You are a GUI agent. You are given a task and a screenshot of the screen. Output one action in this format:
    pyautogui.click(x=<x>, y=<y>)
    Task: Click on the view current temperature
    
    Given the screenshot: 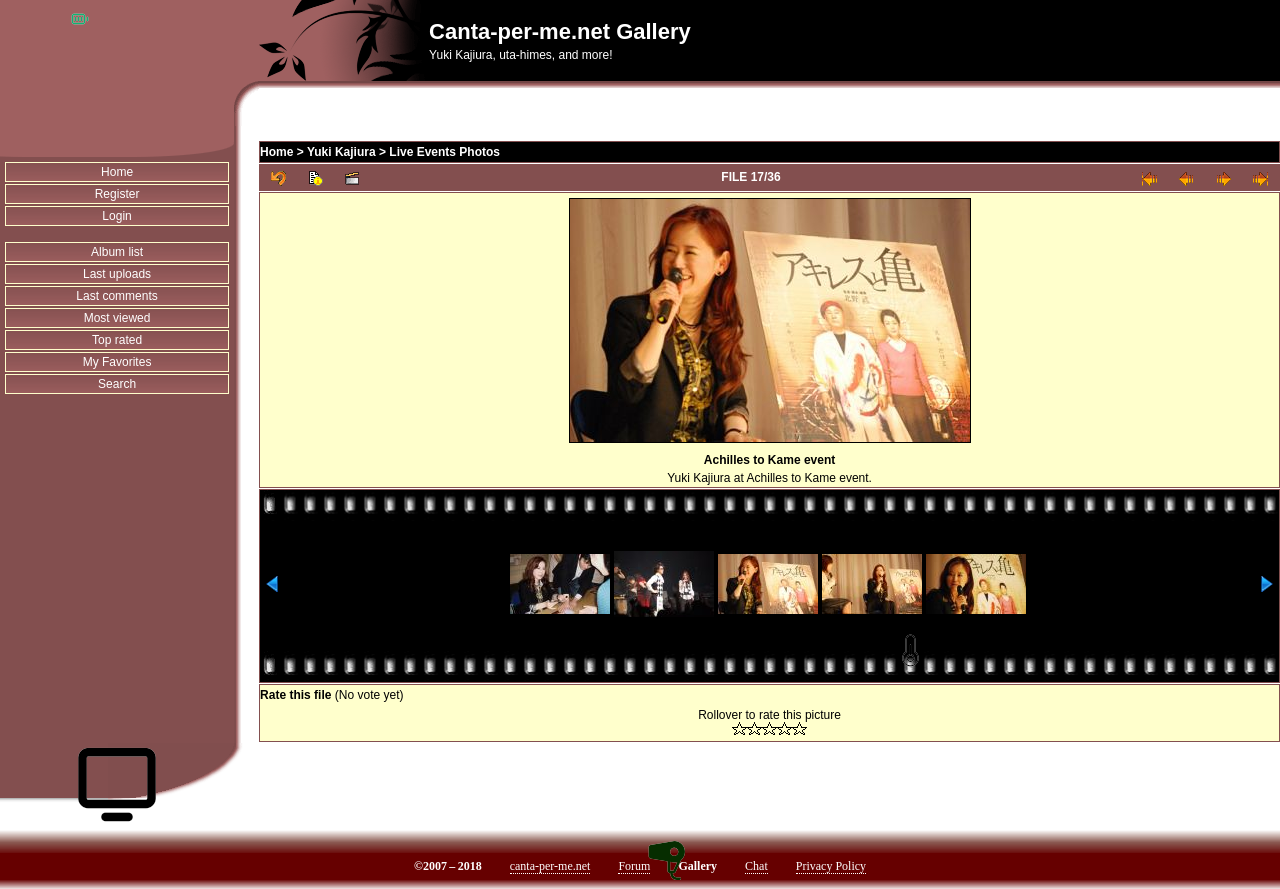 What is the action you would take?
    pyautogui.click(x=910, y=650)
    